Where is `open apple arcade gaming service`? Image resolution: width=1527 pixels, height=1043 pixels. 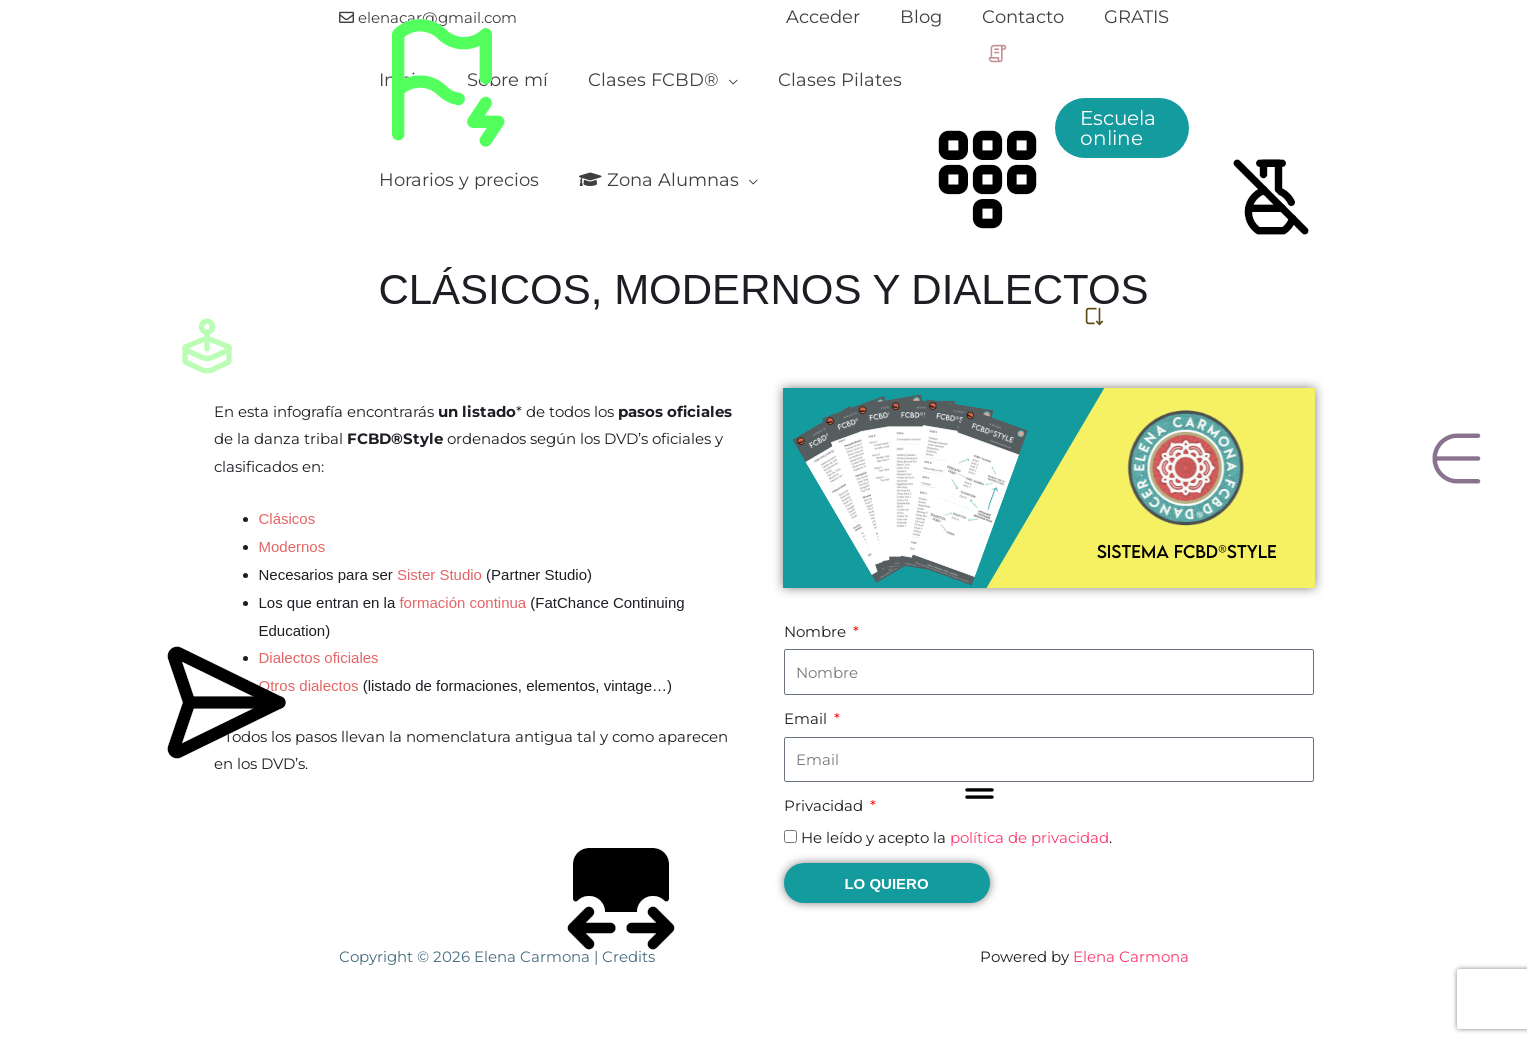 open apple arcade gaming service is located at coordinates (207, 346).